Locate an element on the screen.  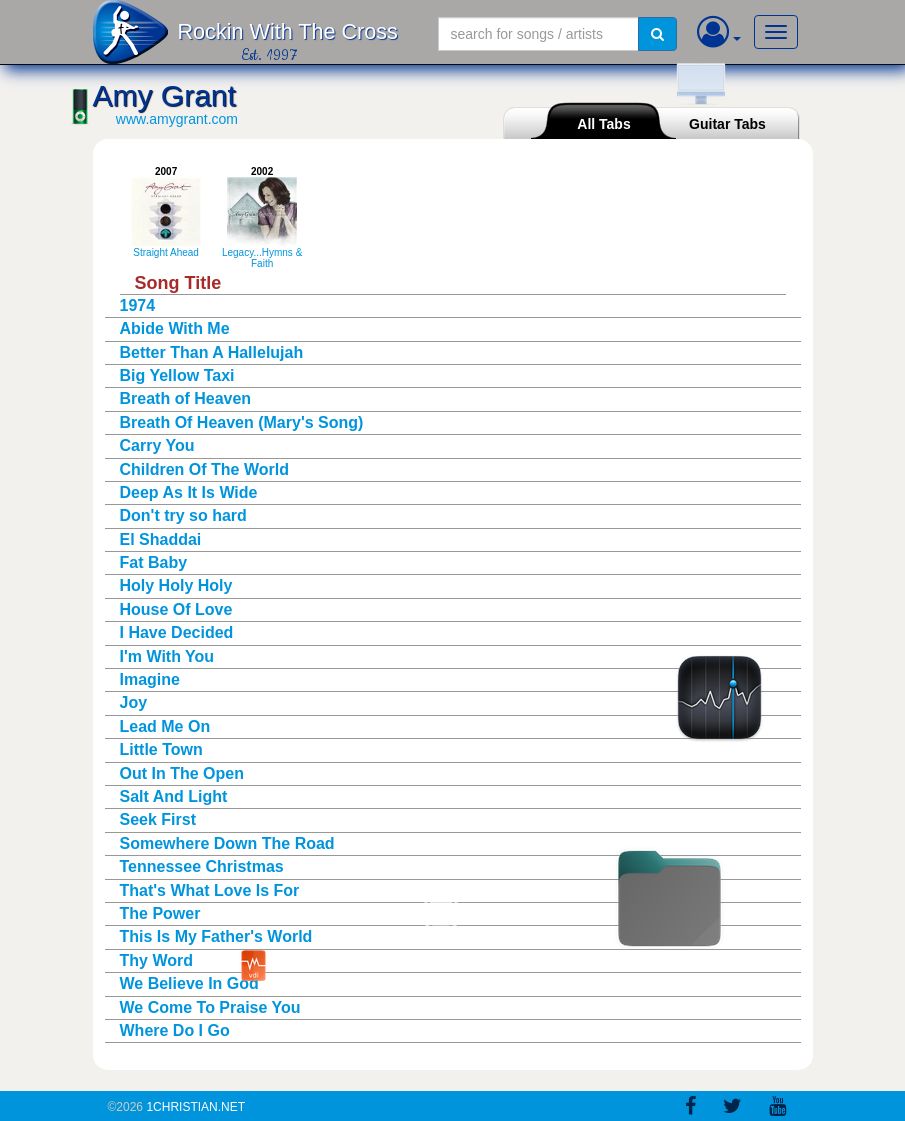
open folder to view contents is located at coordinates (669, 898).